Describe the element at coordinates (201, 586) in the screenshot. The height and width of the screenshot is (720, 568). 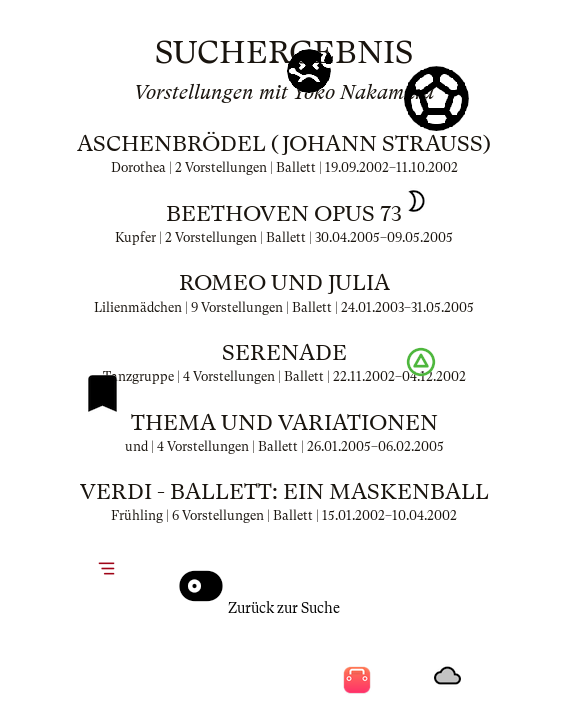
I see `toggle switch in off position` at that location.